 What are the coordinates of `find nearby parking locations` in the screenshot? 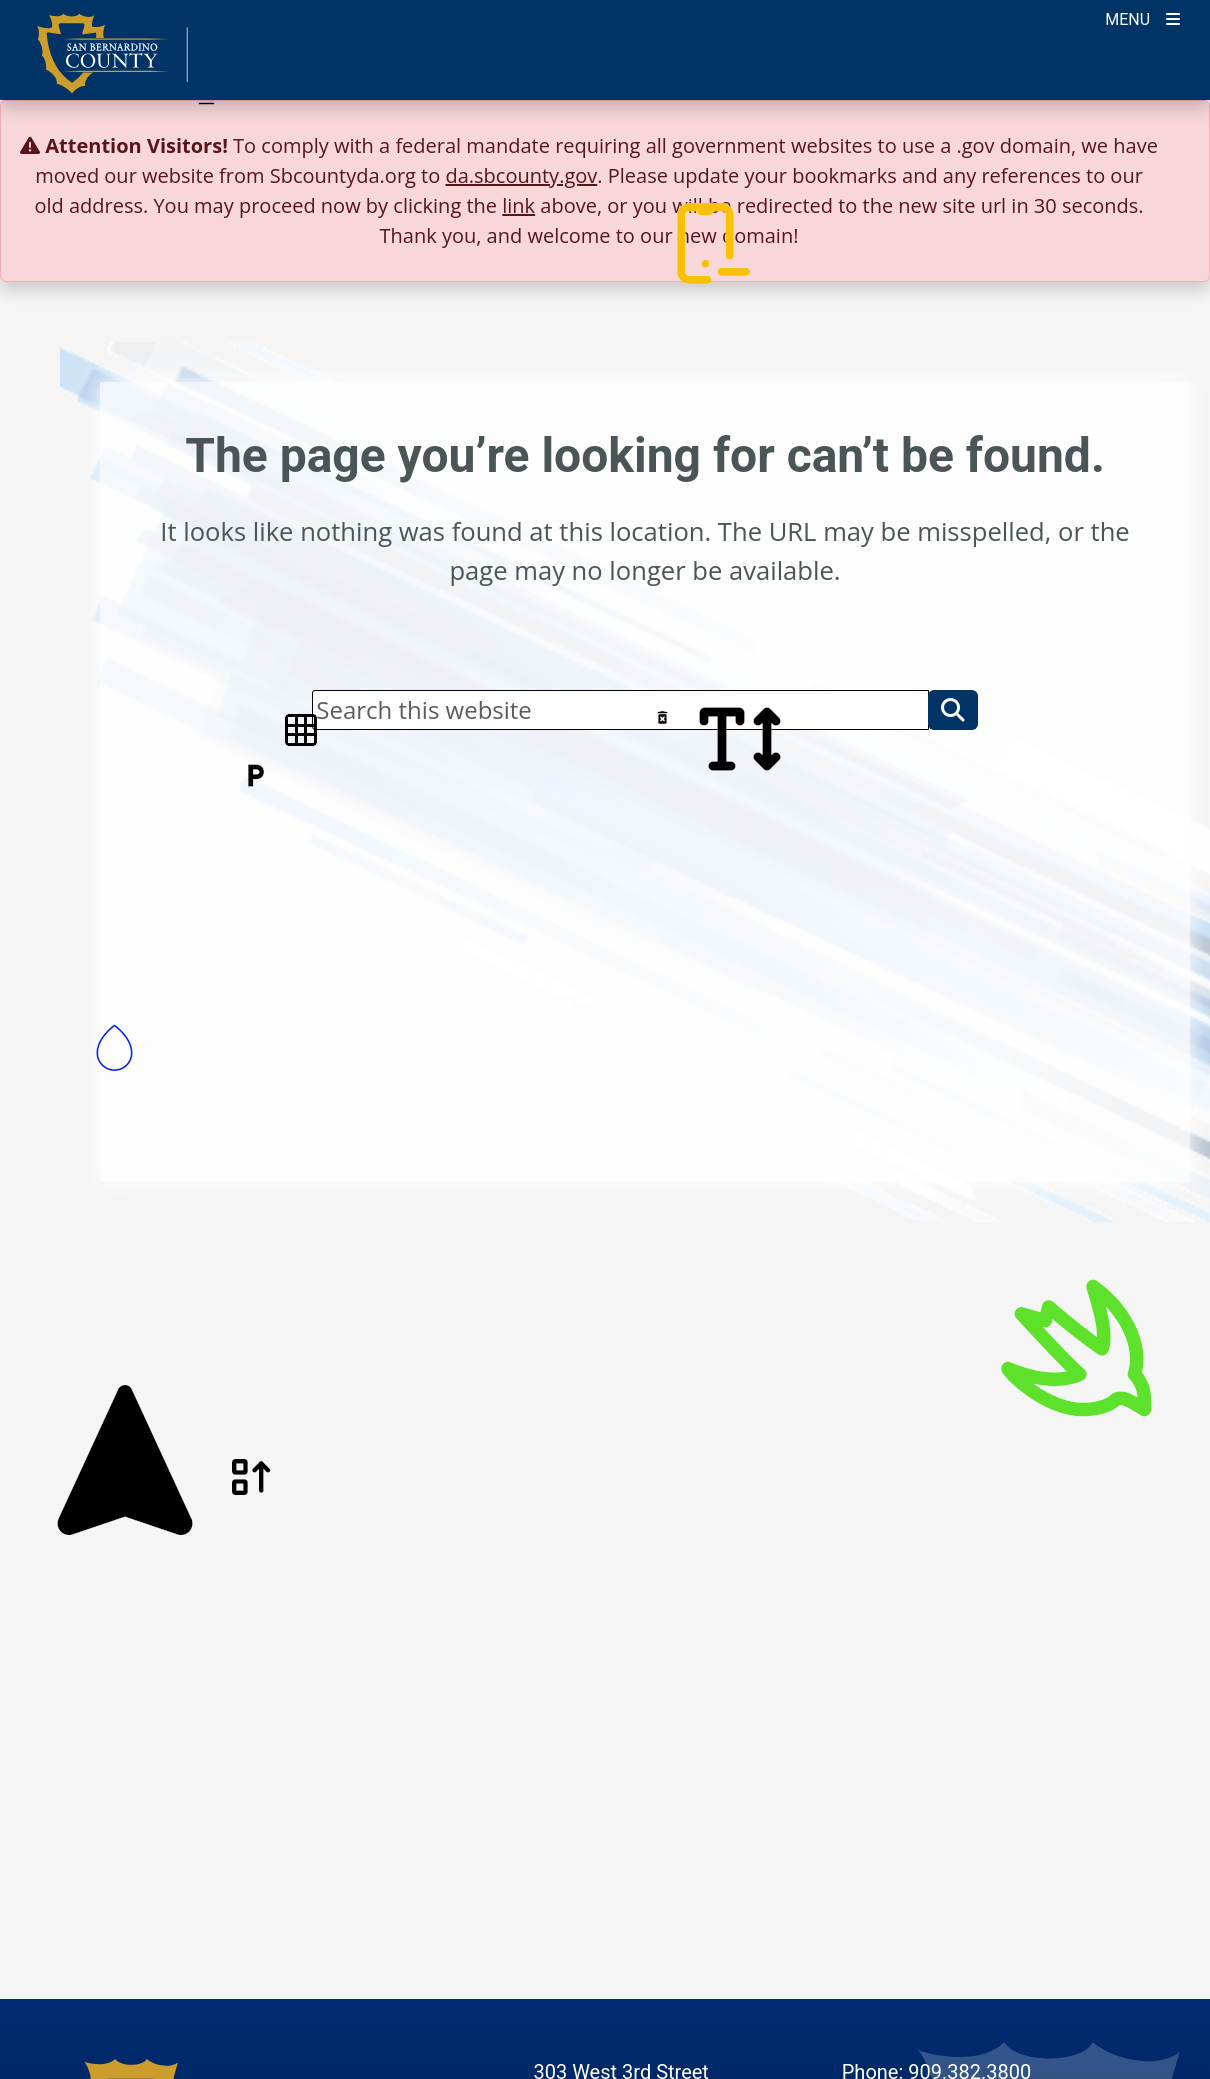 It's located at (255, 775).